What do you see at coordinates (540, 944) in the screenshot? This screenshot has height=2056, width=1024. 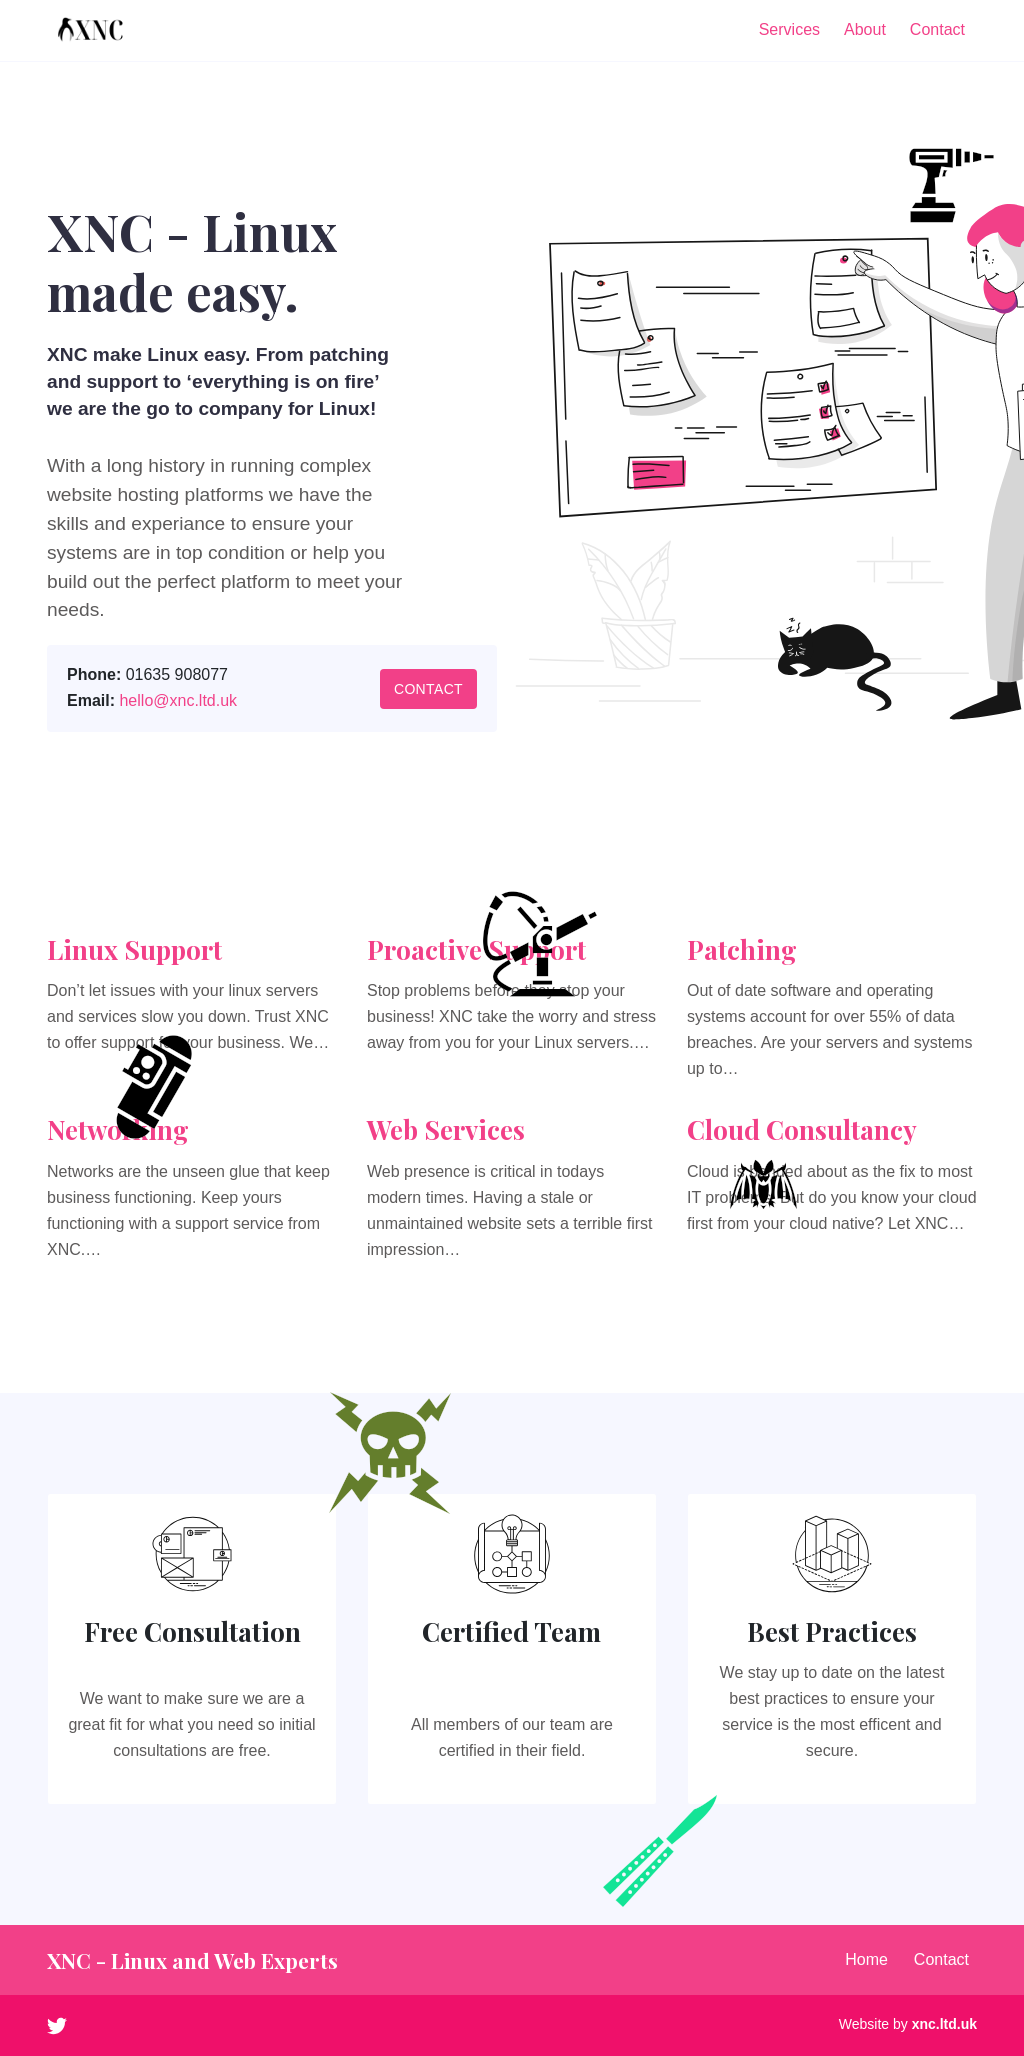 I see `deploy defensive laser turret` at bounding box center [540, 944].